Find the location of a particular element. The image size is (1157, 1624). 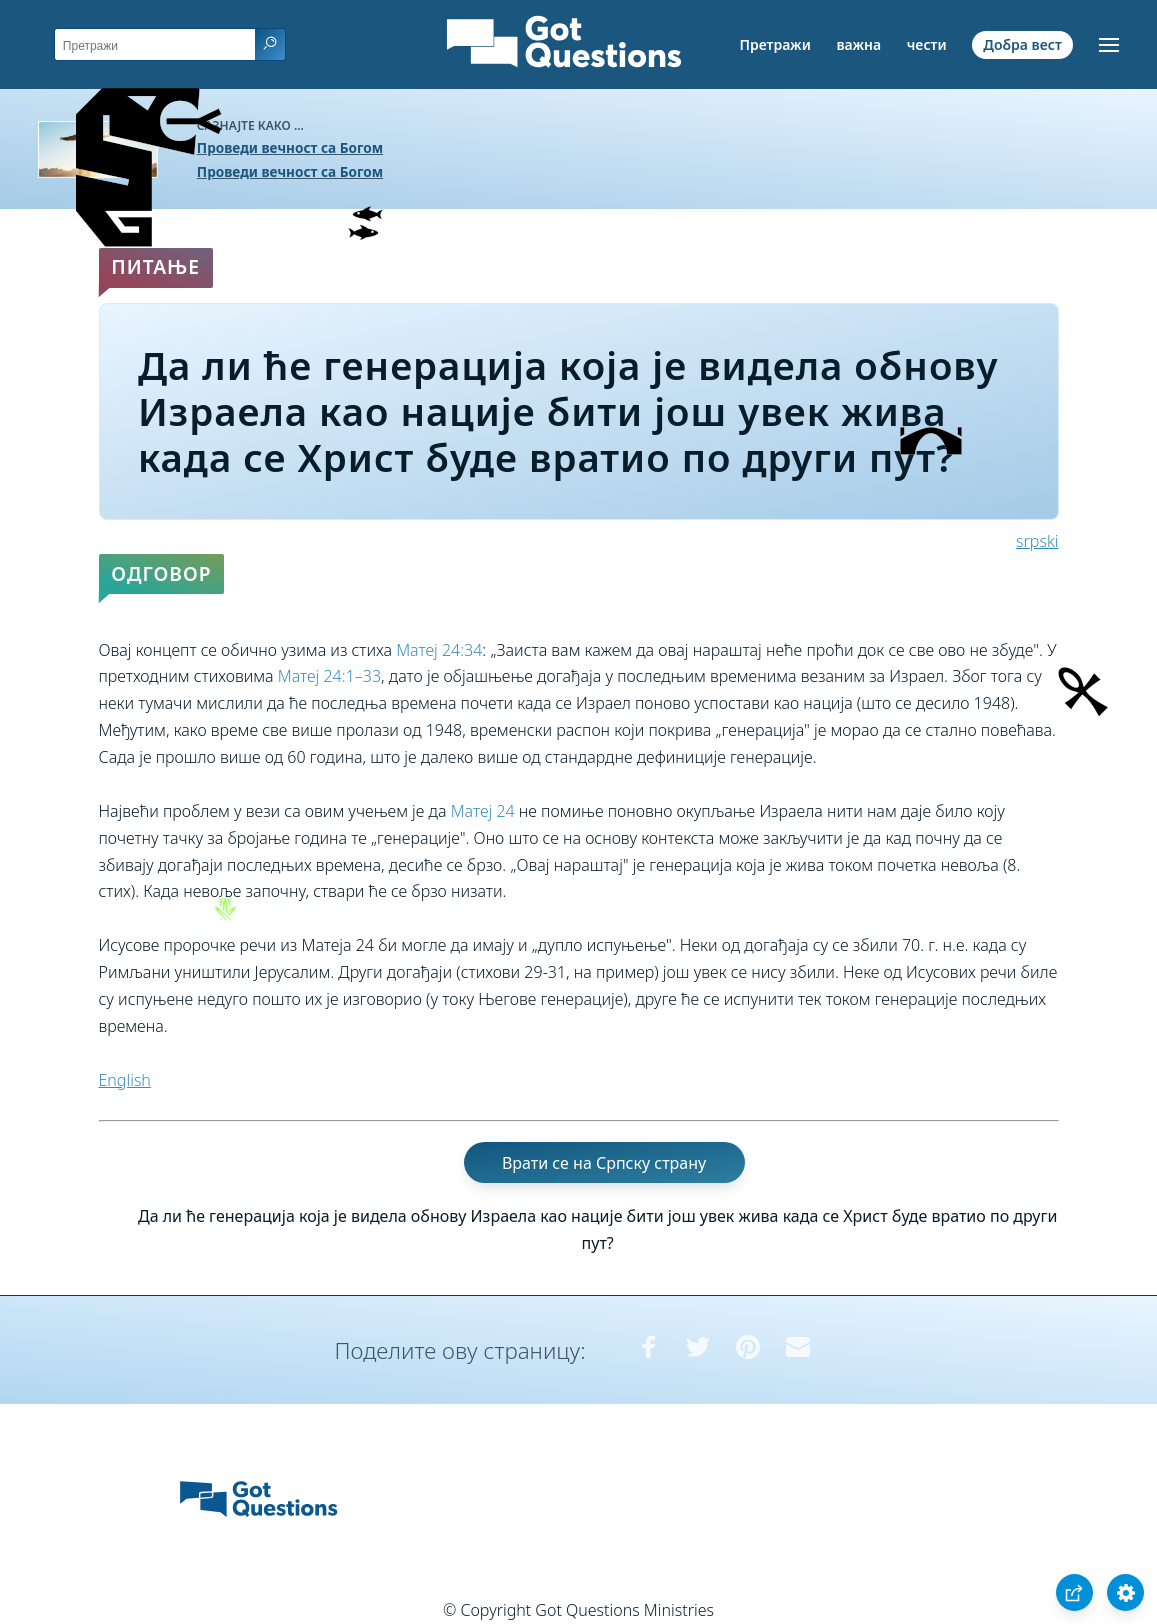

activate team unity or group attack ability is located at coordinates (225, 908).